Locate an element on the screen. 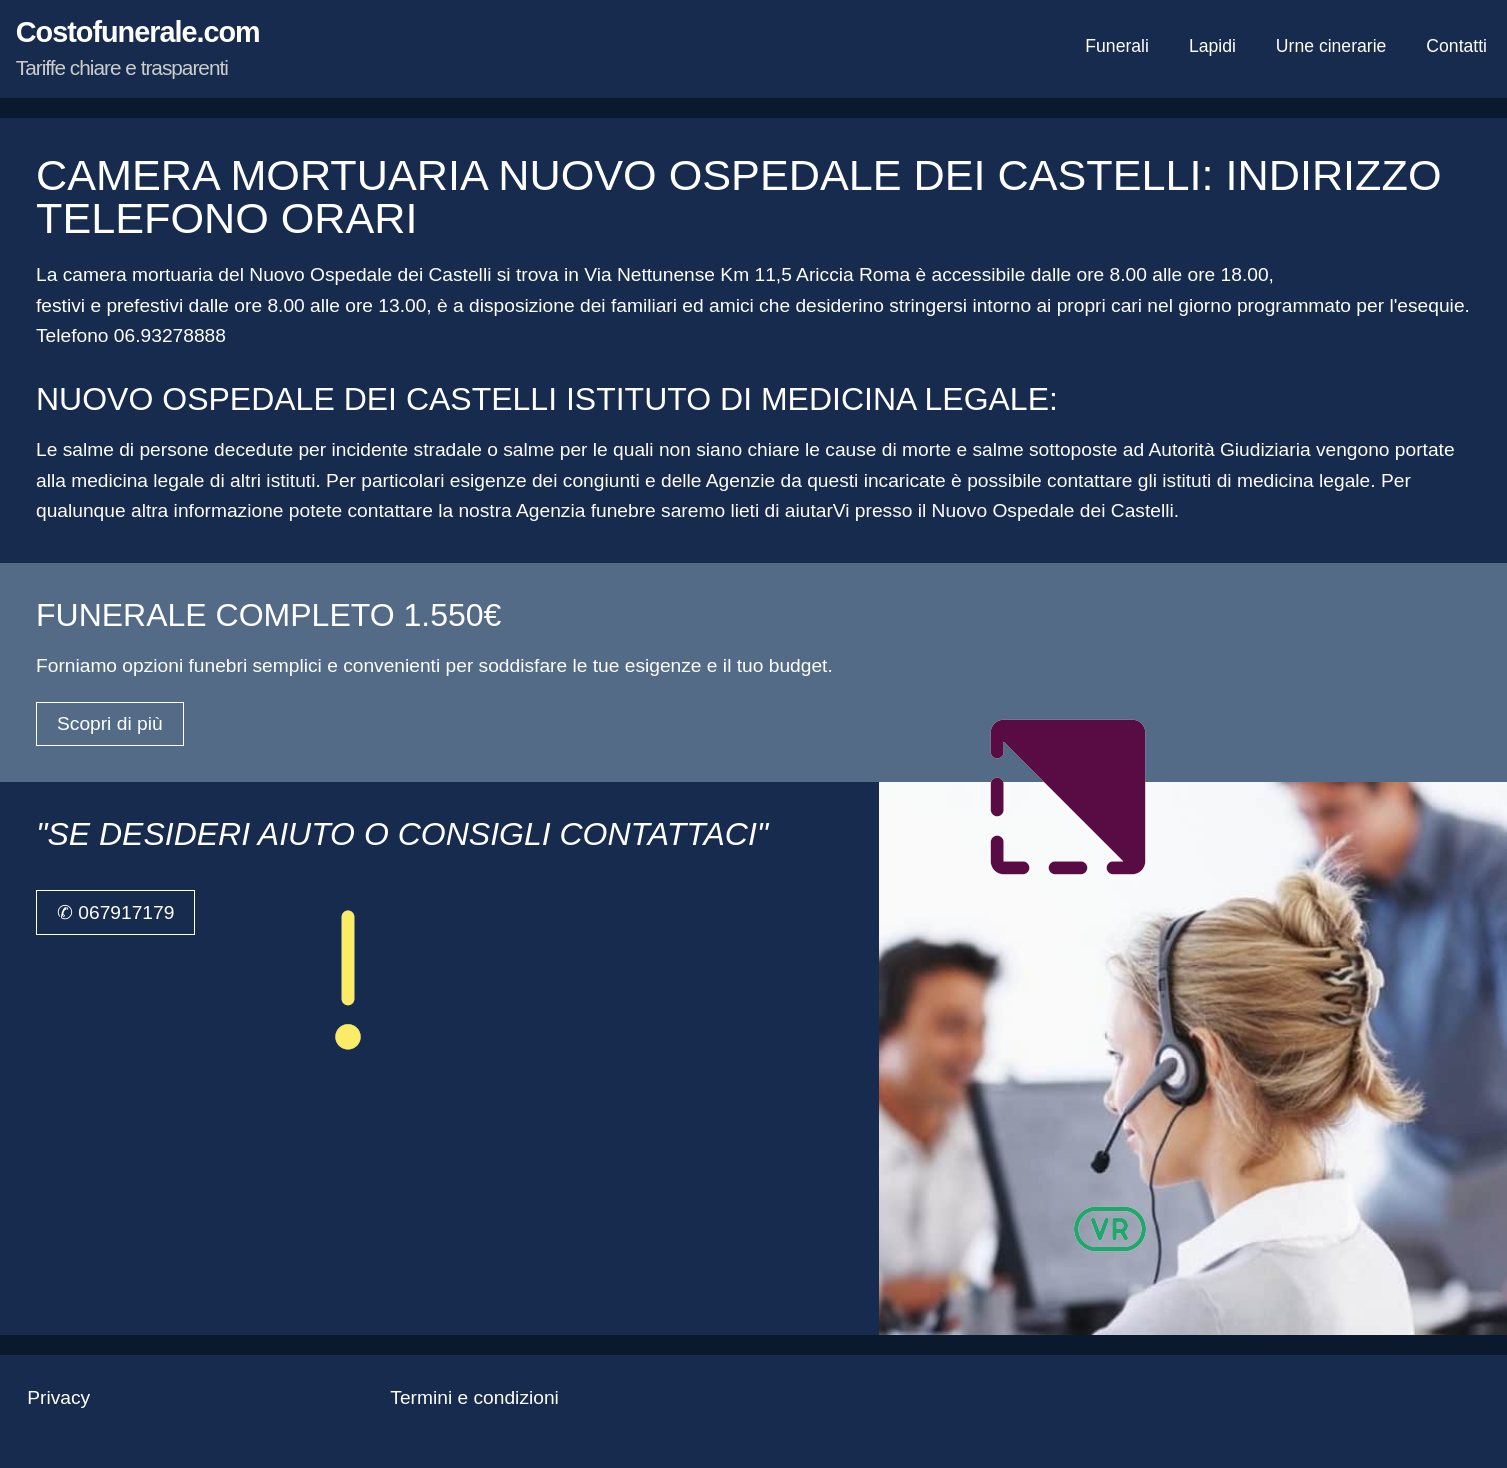 The height and width of the screenshot is (1468, 1507). access virtual reality mode or features is located at coordinates (1110, 1229).